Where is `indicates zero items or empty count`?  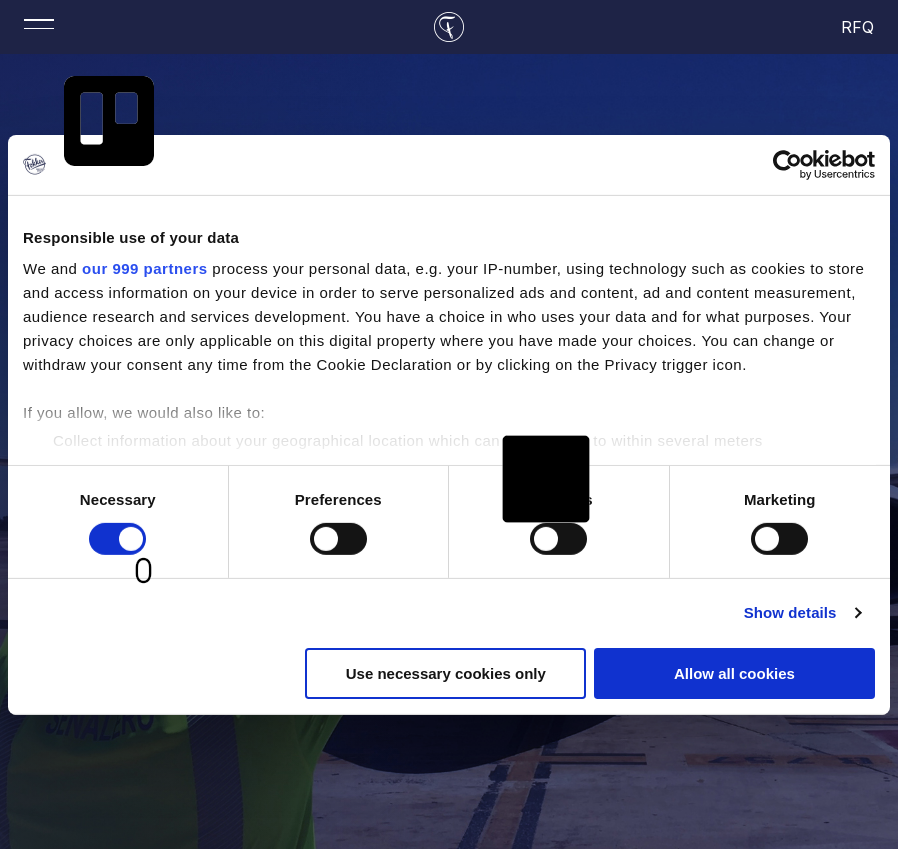
indicates zero items or empty count is located at coordinates (143, 570).